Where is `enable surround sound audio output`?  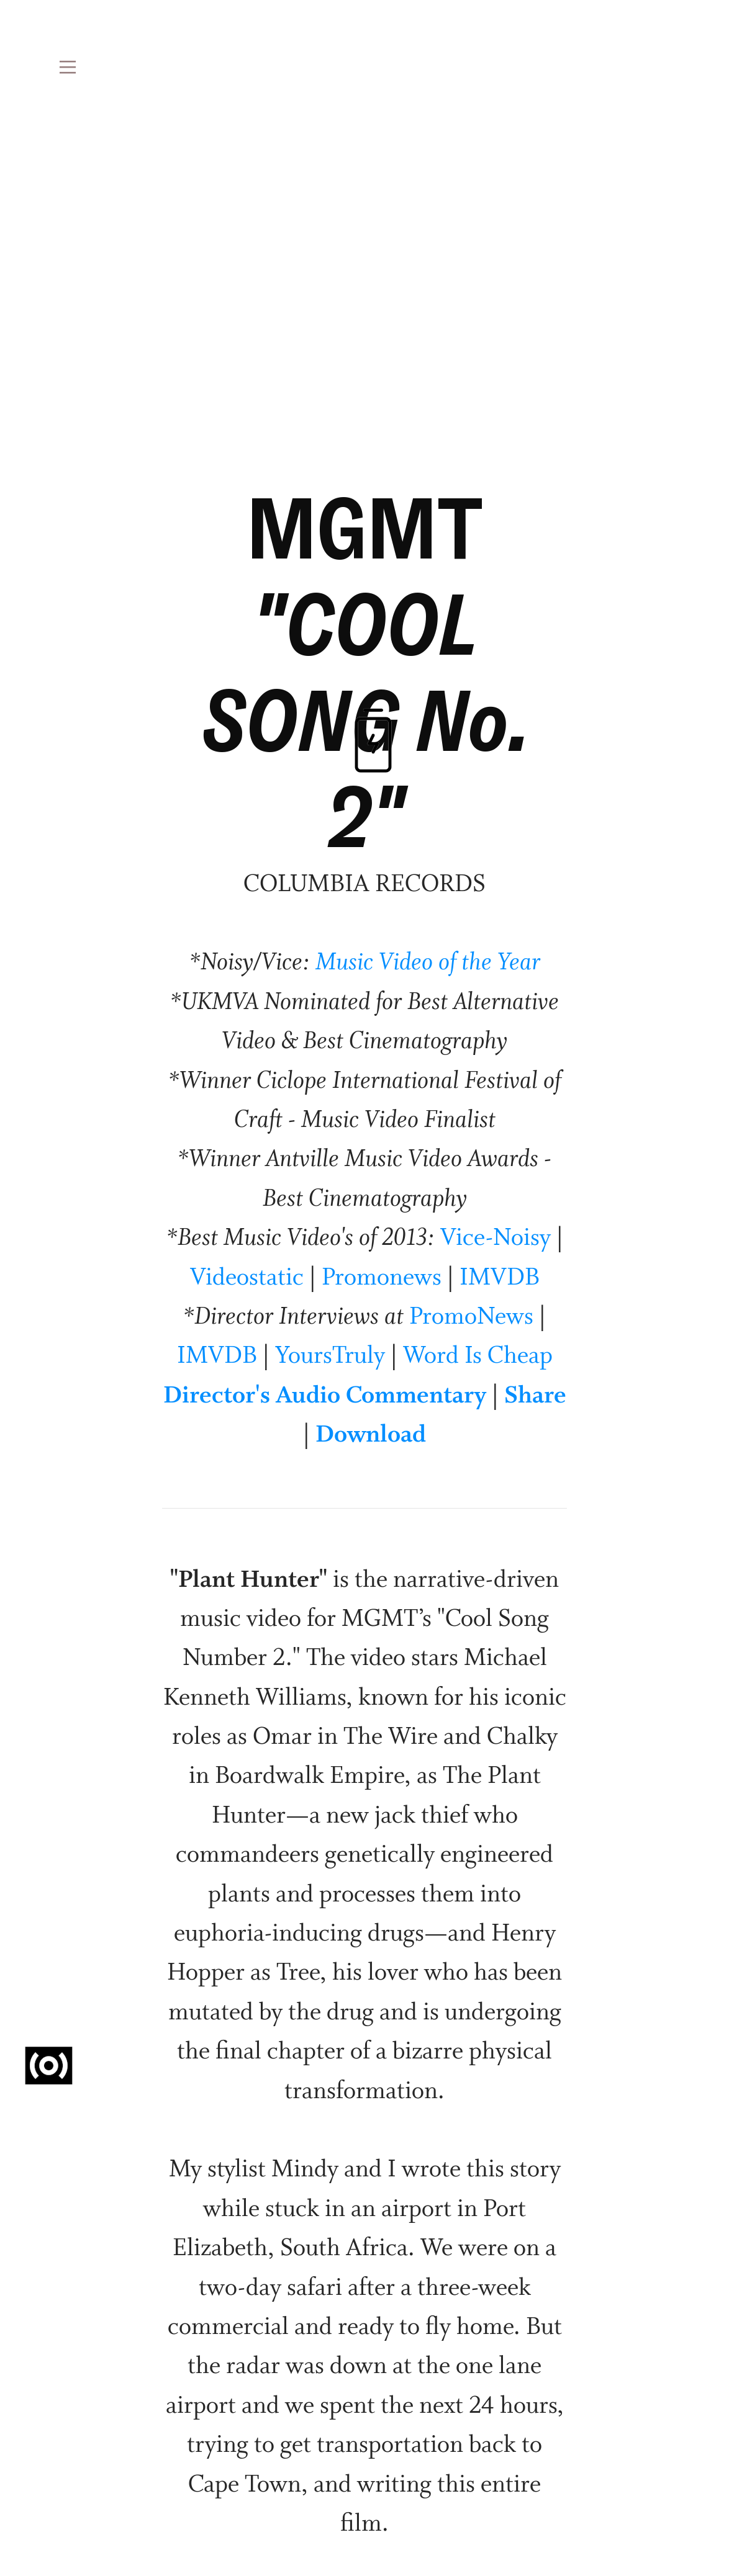
enable surround sound audio output is located at coordinates (48, 2065).